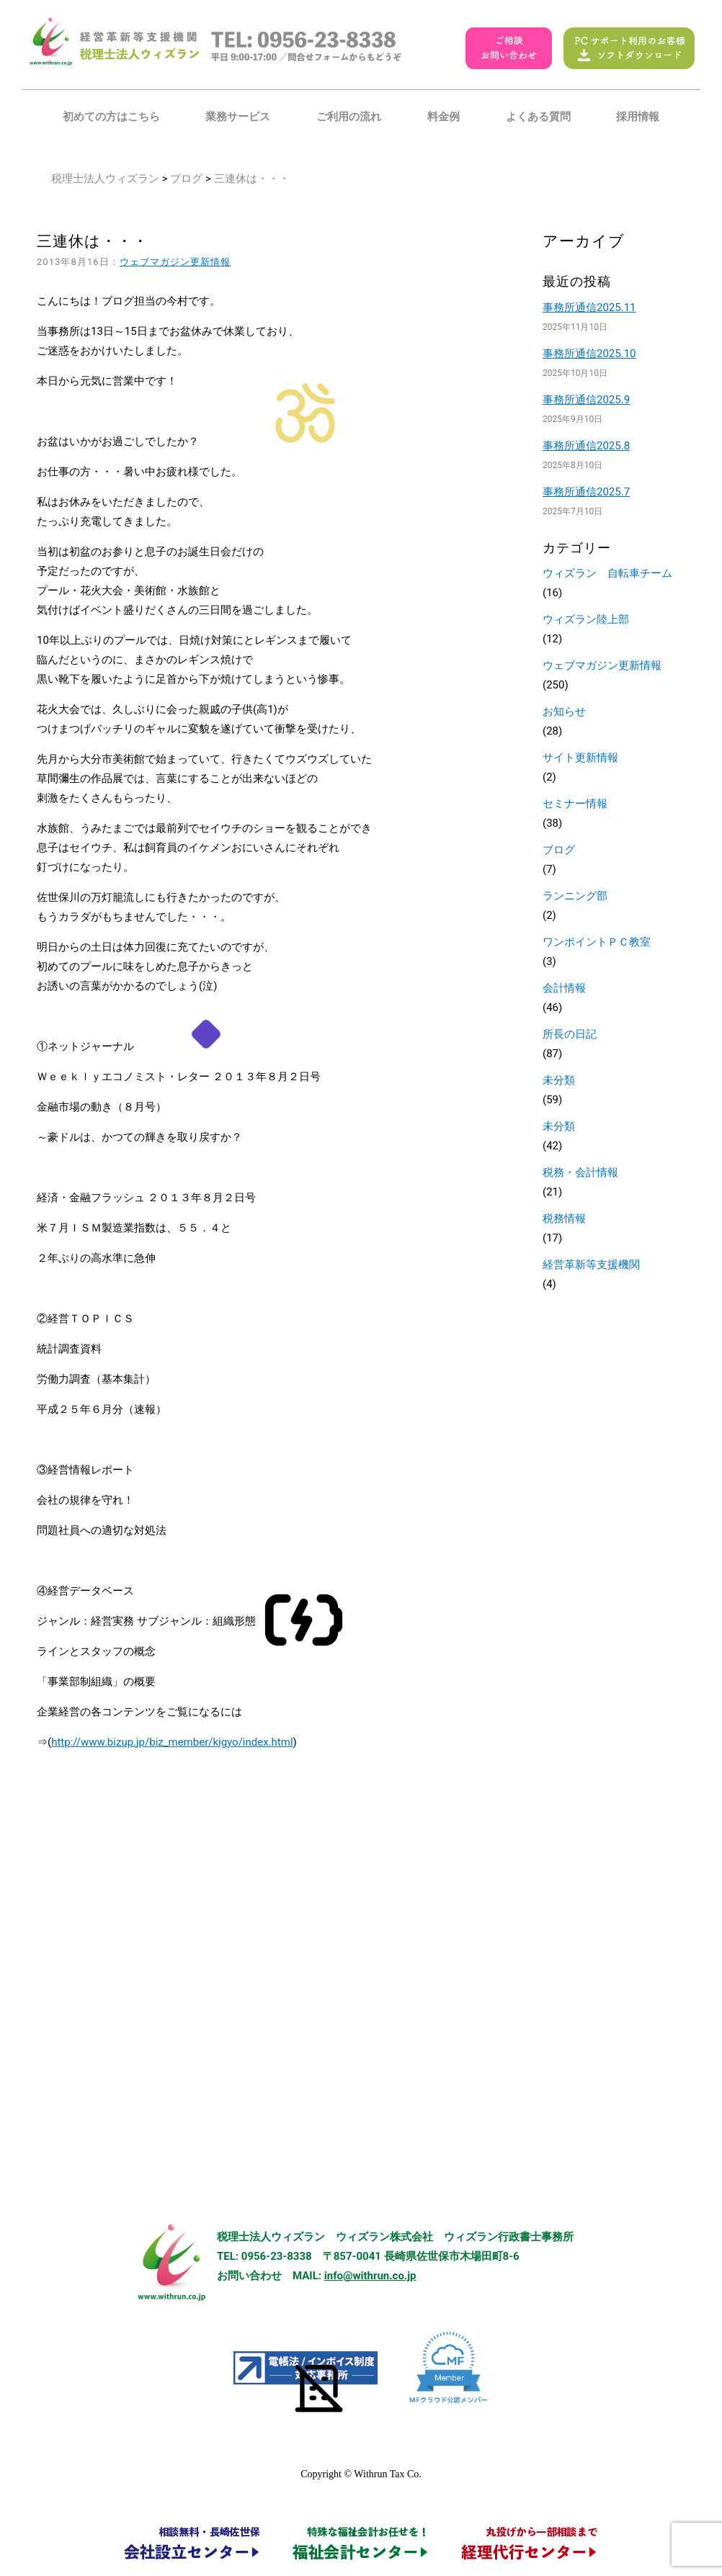  Describe the element at coordinates (318, 2388) in the screenshot. I see `building or location unavailable` at that location.